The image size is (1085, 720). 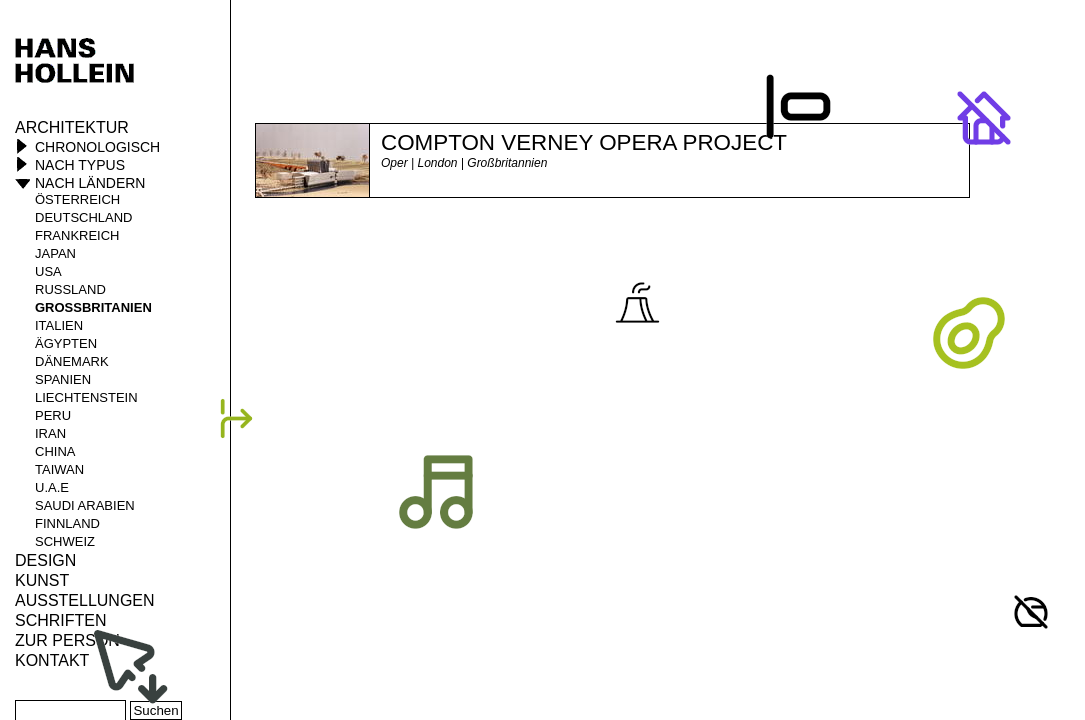 What do you see at coordinates (798, 106) in the screenshot?
I see `align selected elements to the left` at bounding box center [798, 106].